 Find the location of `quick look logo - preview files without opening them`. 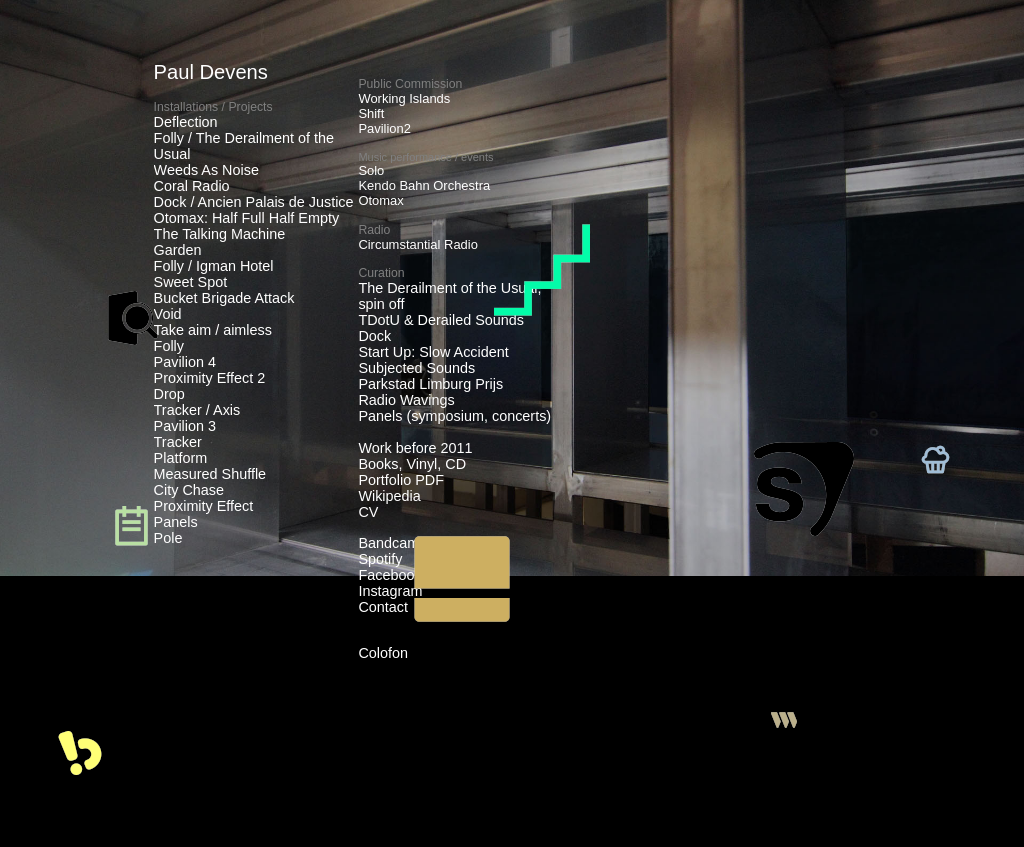

quick look logo - preview files without opening them is located at coordinates (133, 318).